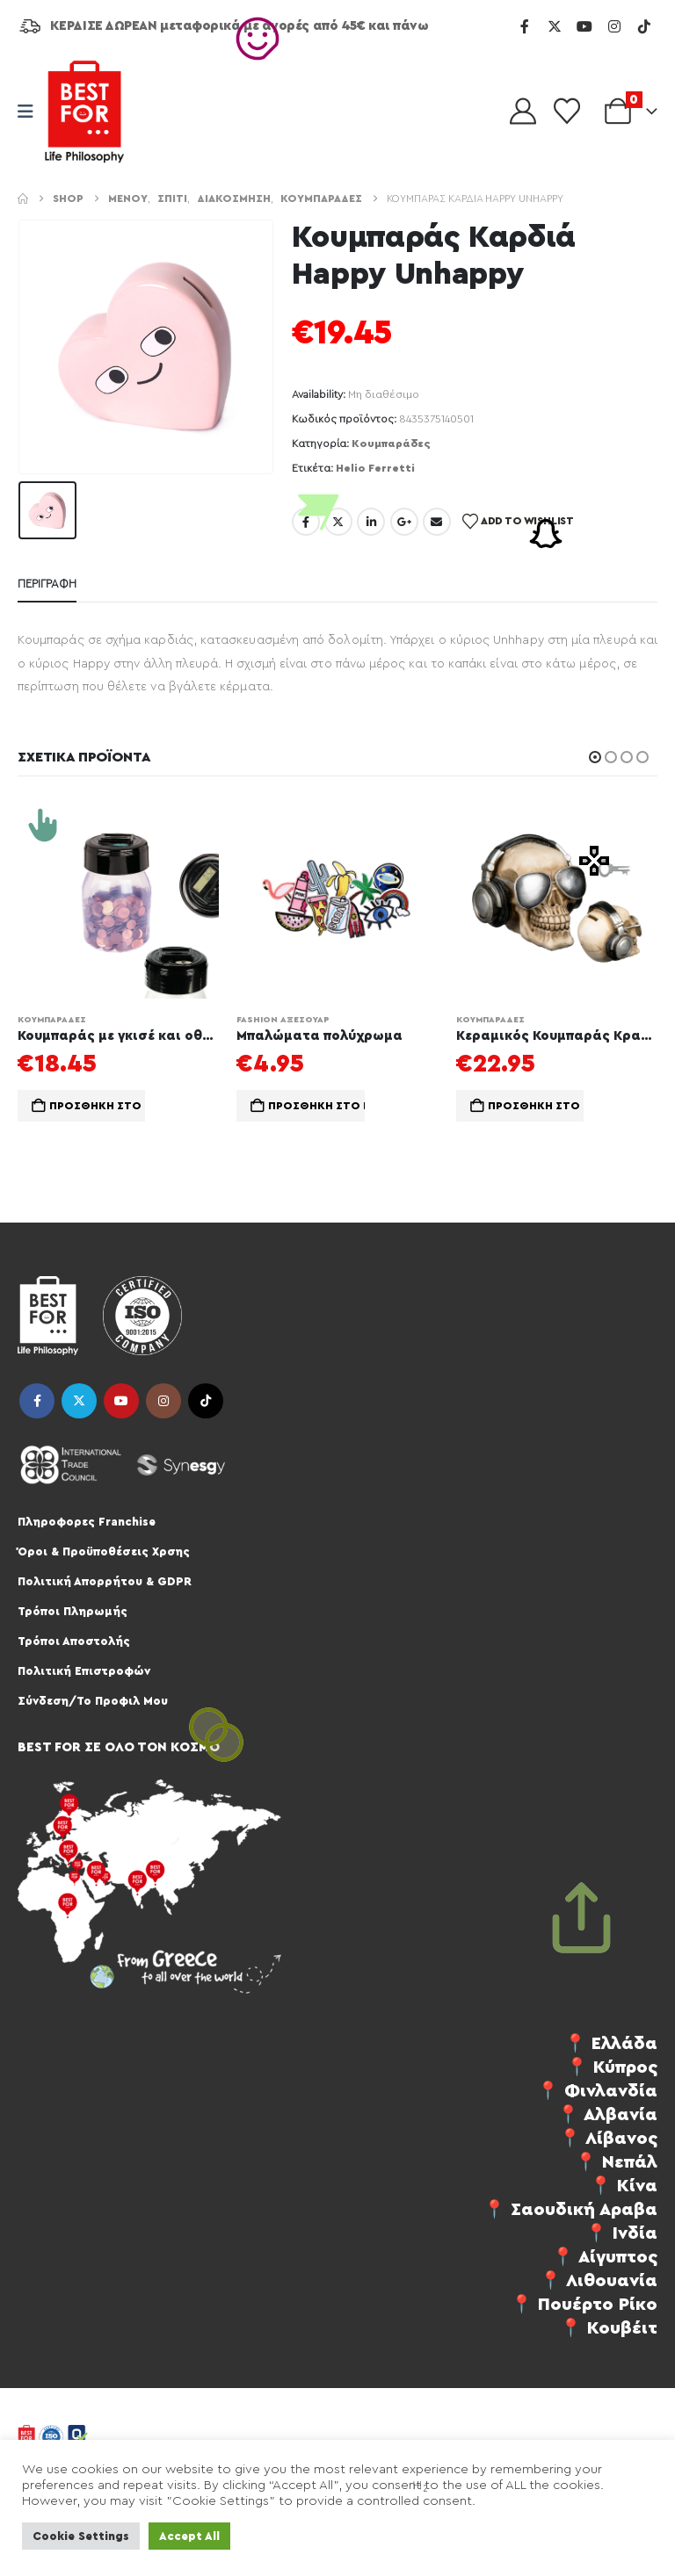  I want to click on tap or click to interact, so click(42, 825).